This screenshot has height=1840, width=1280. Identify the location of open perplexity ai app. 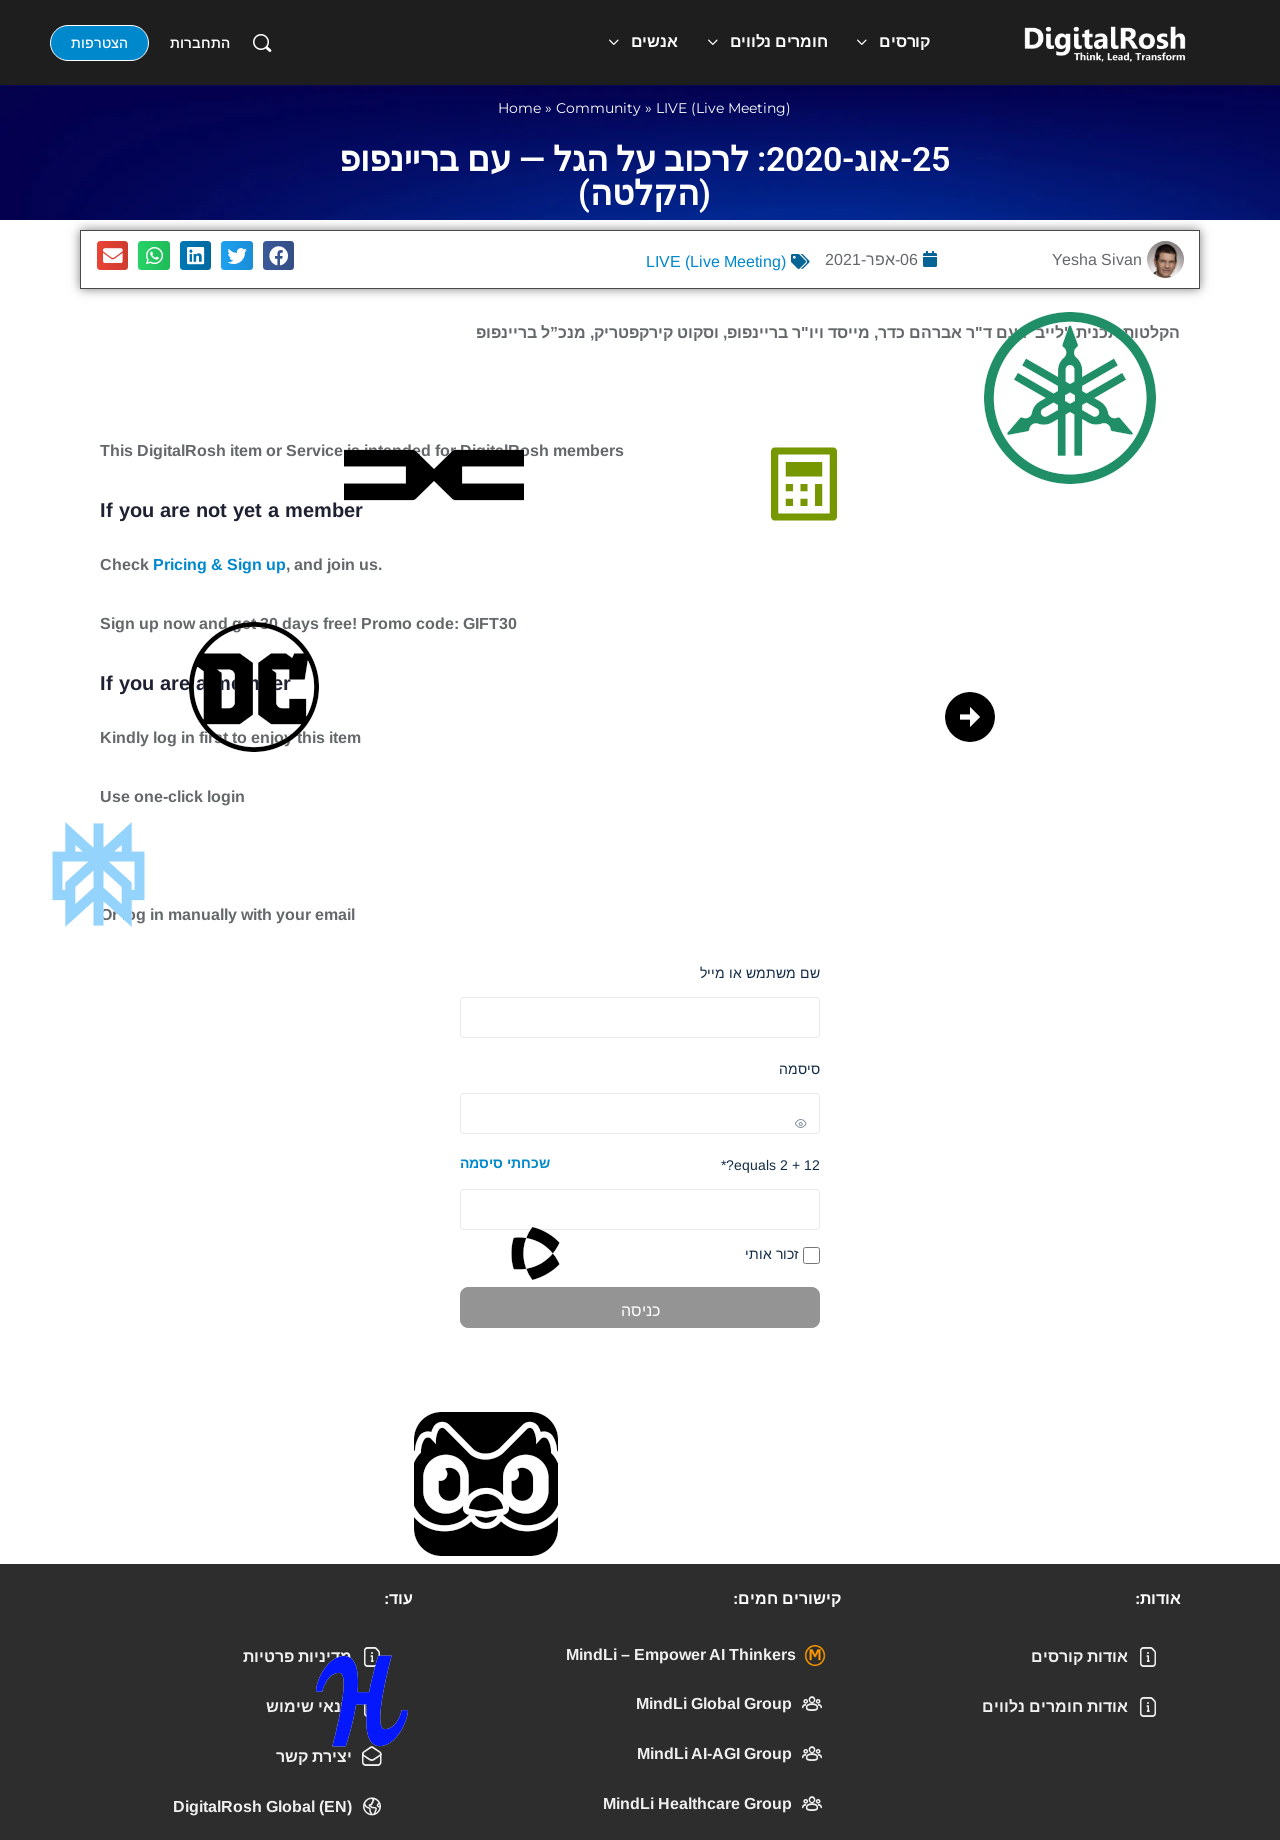
(98, 874).